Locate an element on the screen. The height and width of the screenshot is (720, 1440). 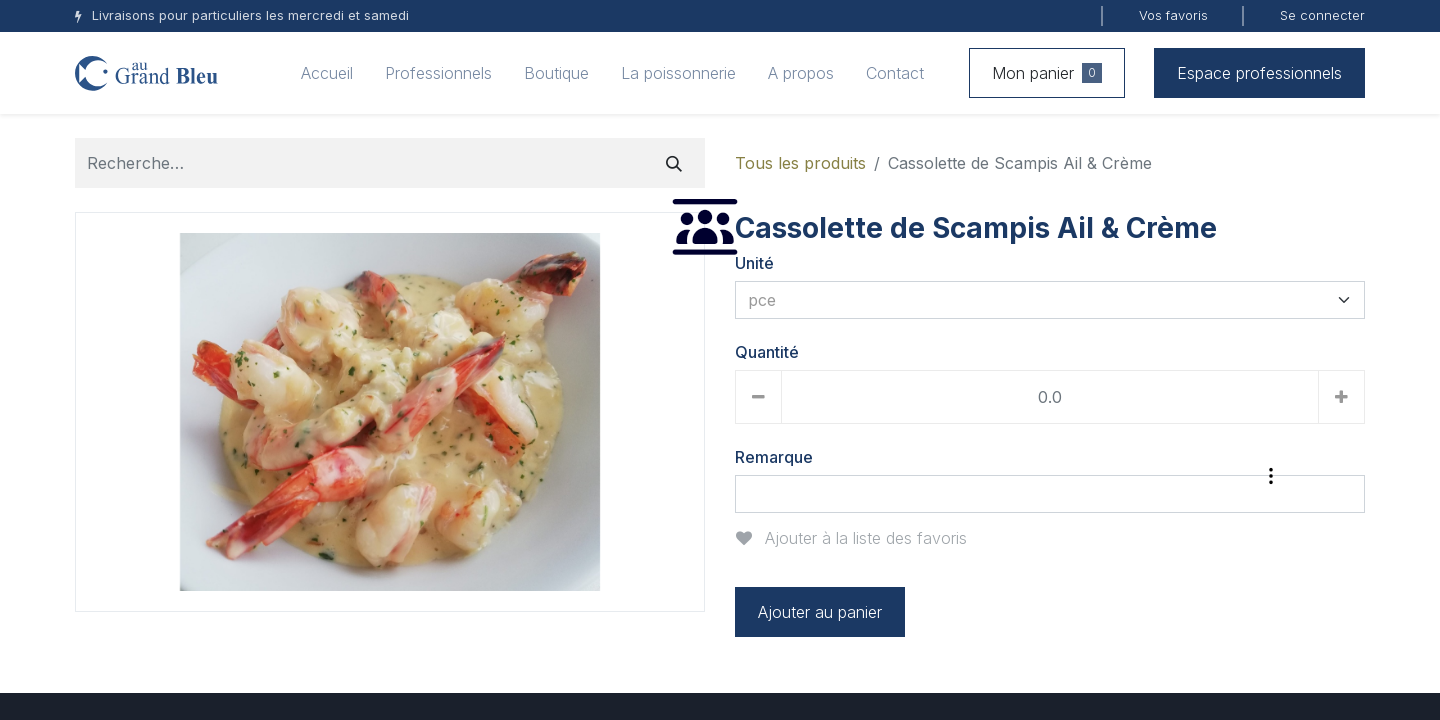
view team members or user directory is located at coordinates (705, 226).